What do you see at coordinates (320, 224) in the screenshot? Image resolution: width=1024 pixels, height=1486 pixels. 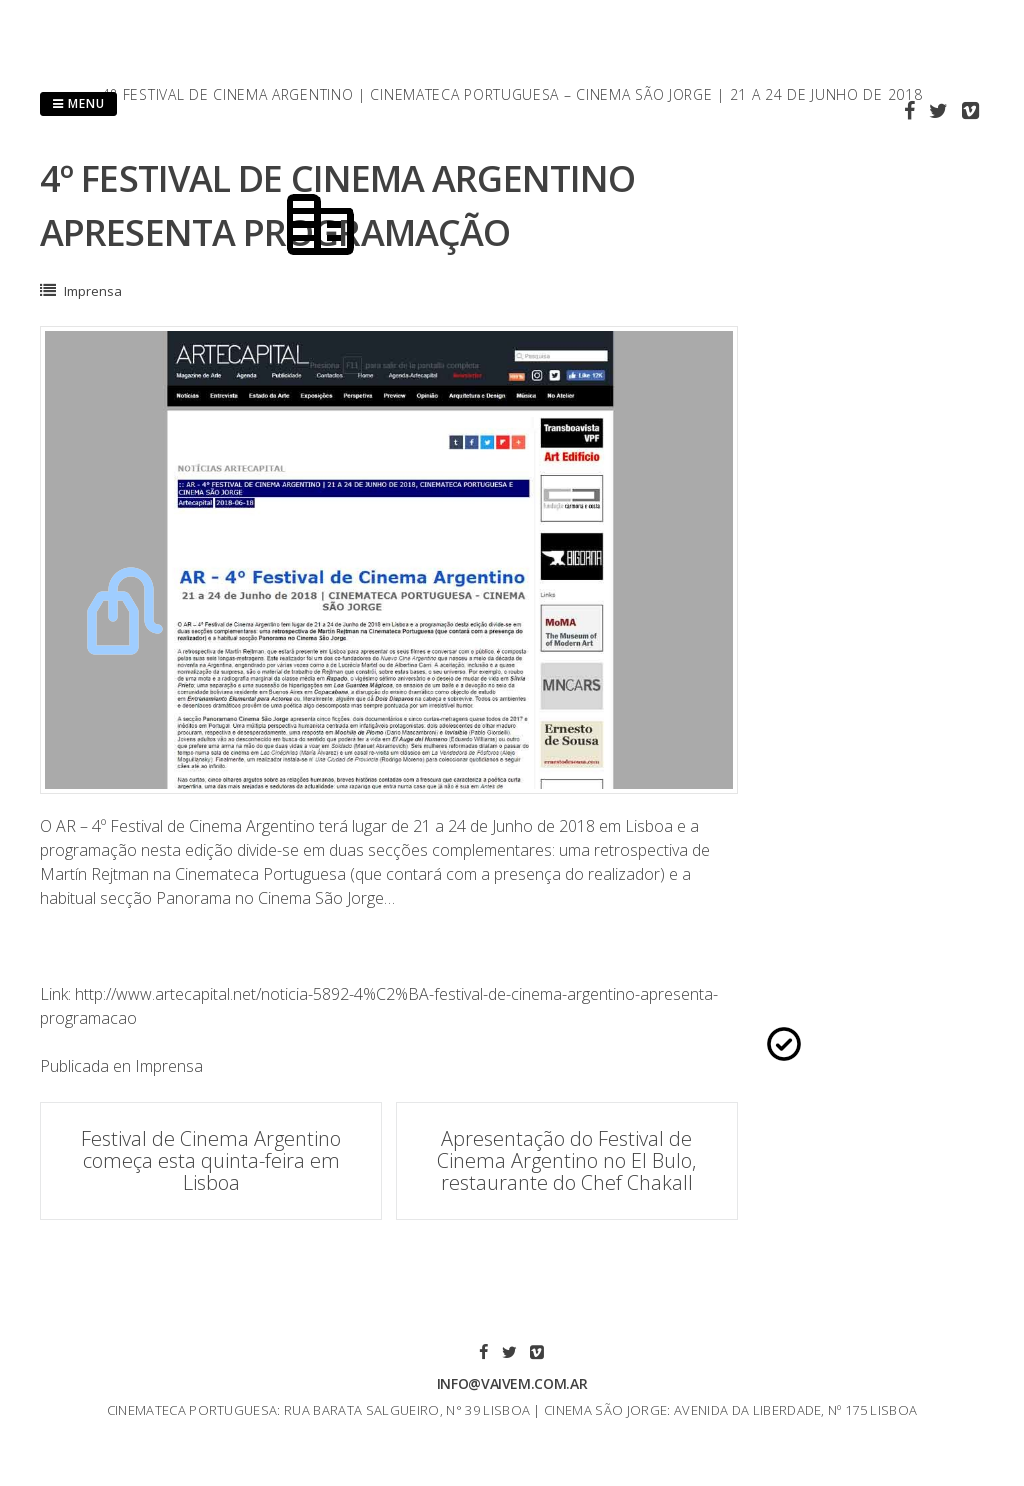 I see `view company or organization details` at bounding box center [320, 224].